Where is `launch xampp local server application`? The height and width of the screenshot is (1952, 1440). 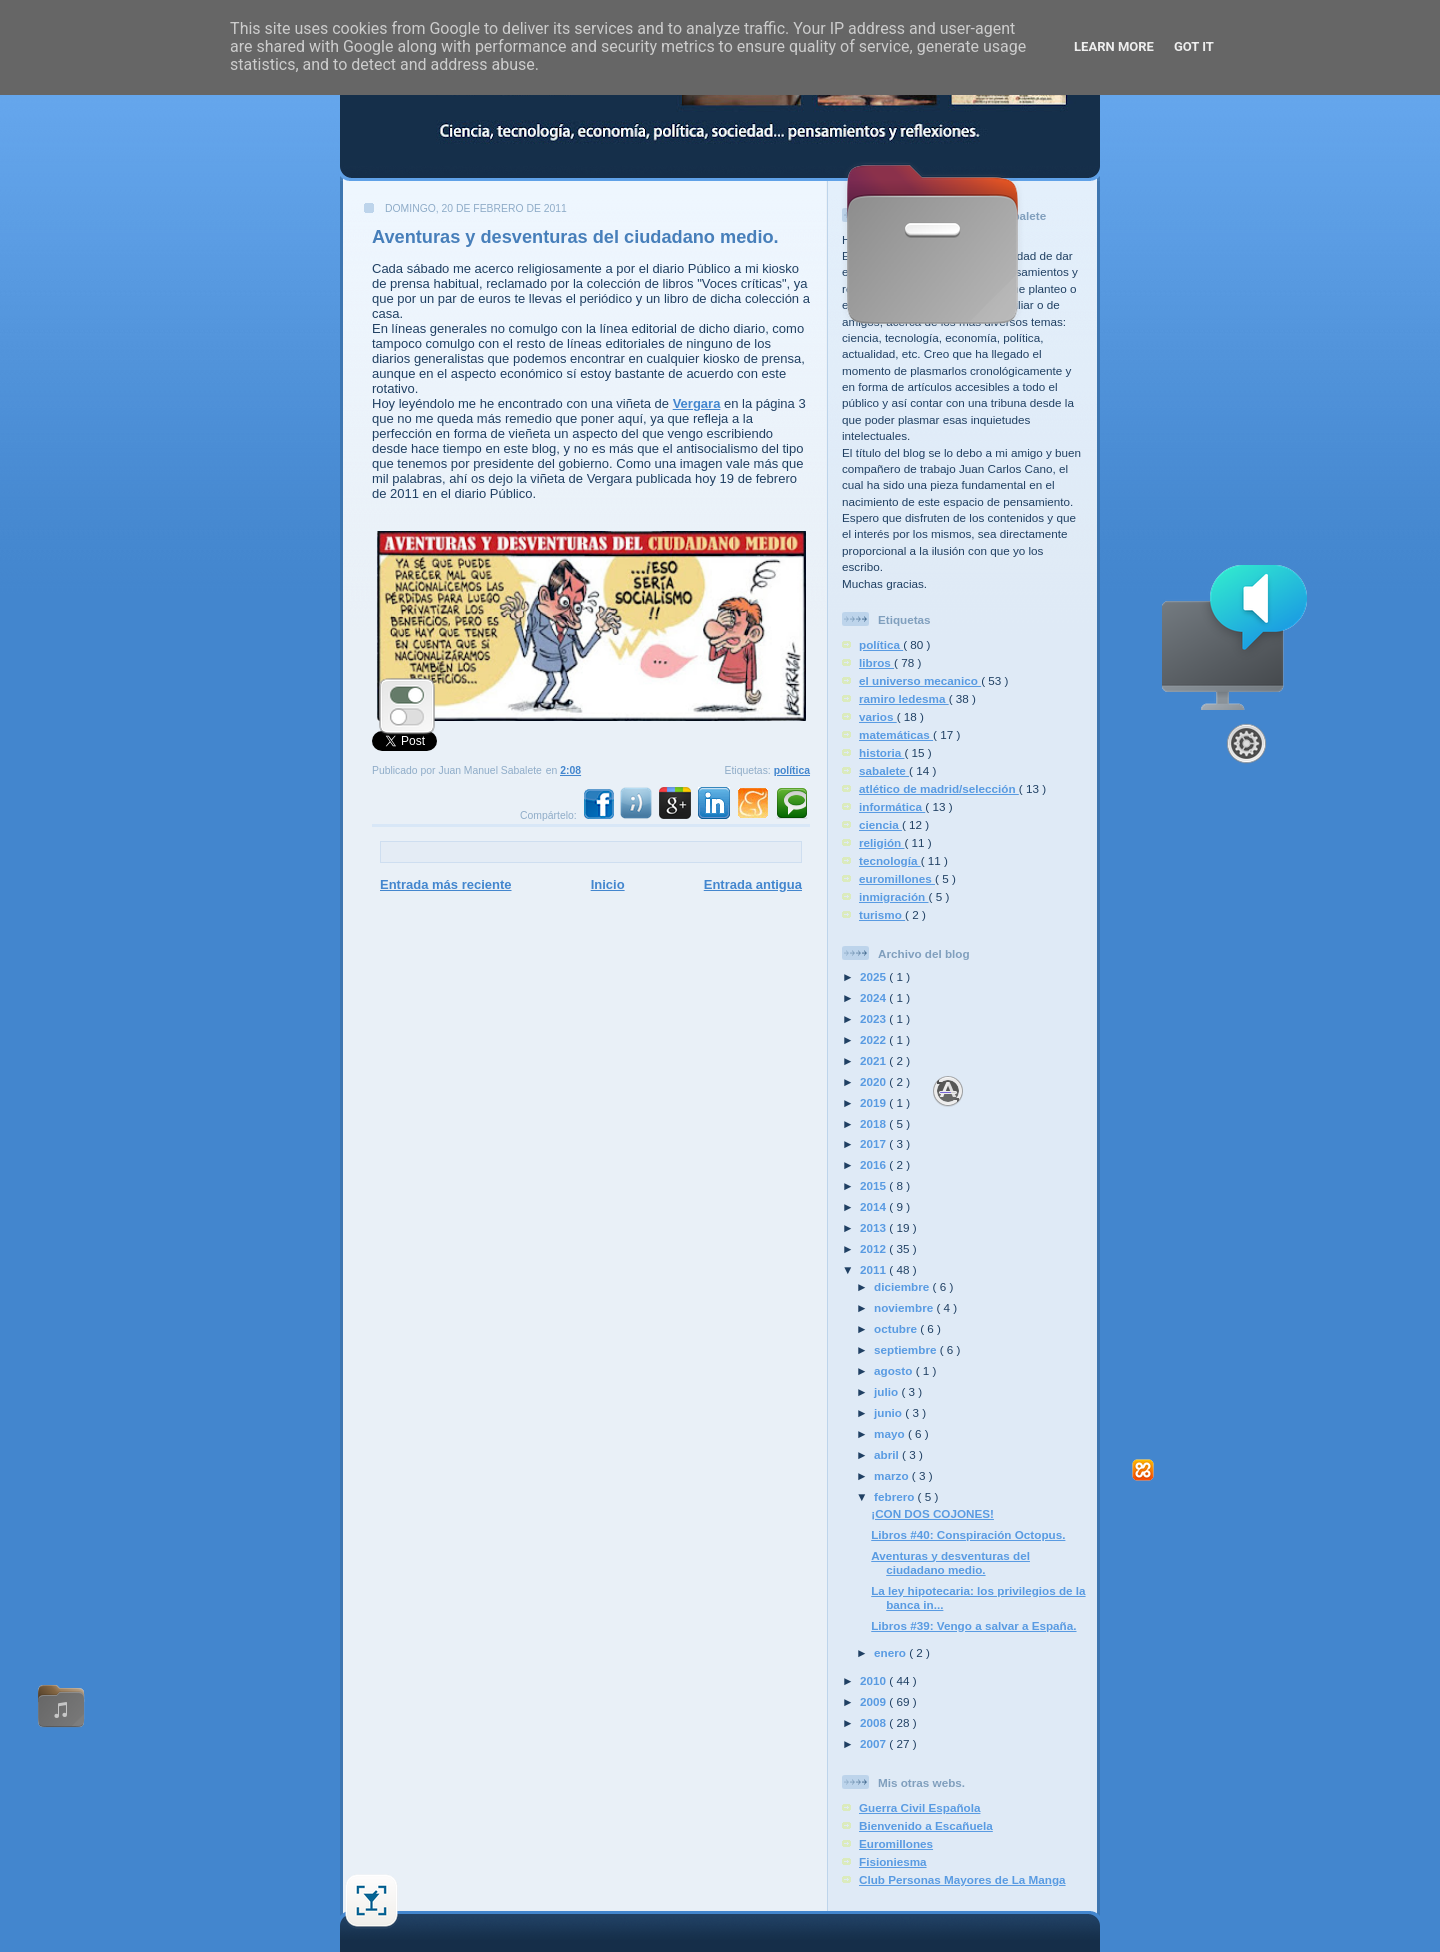 launch xampp local server application is located at coordinates (1143, 1470).